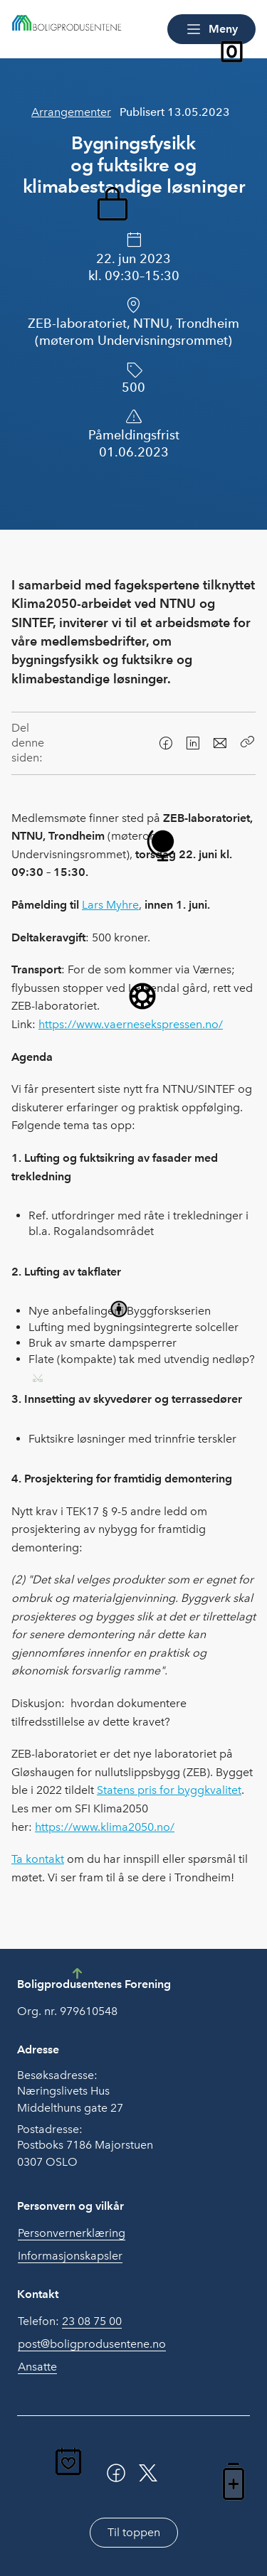 The height and width of the screenshot is (2576, 267). Describe the element at coordinates (142, 996) in the screenshot. I see `access casino or gambling features` at that location.